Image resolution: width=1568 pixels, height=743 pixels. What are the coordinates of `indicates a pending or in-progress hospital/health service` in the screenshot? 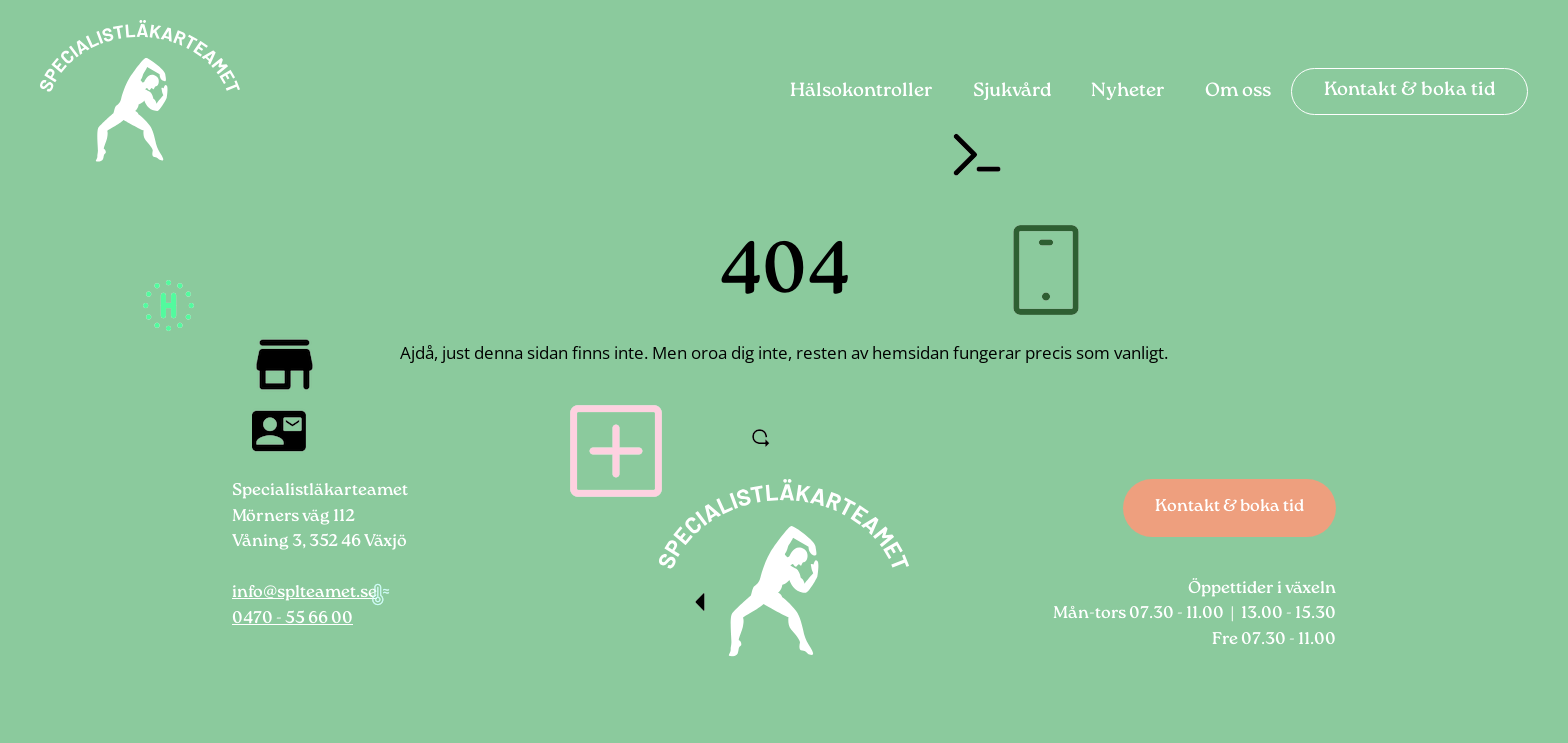 It's located at (168, 305).